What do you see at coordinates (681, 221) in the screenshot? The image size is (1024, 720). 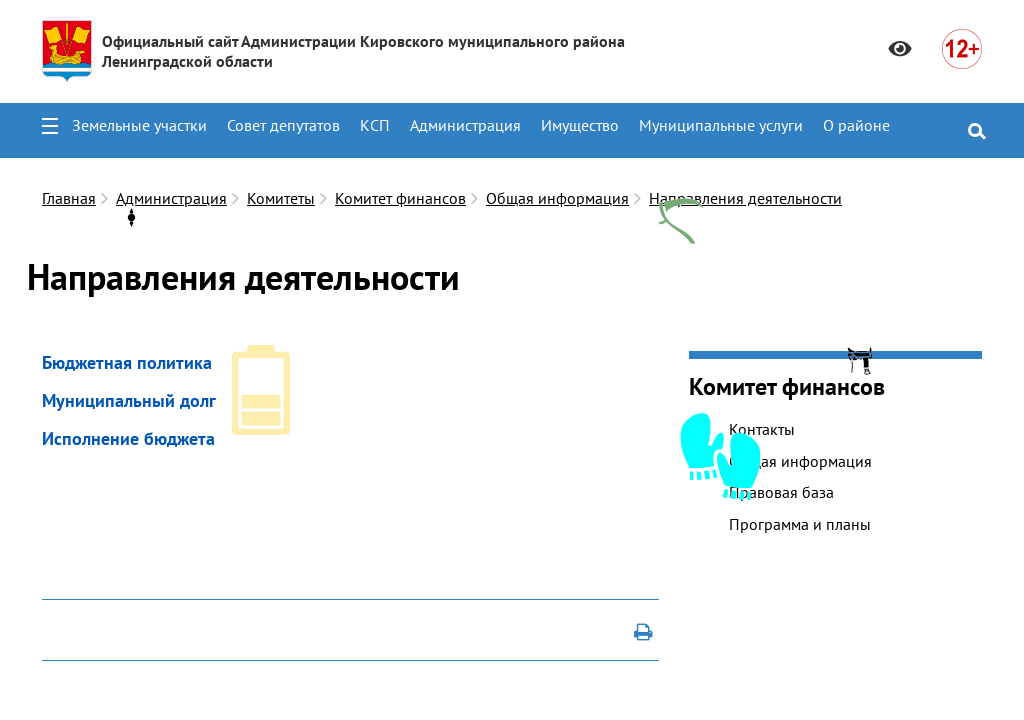 I see `select the scythe weapon or tool` at bounding box center [681, 221].